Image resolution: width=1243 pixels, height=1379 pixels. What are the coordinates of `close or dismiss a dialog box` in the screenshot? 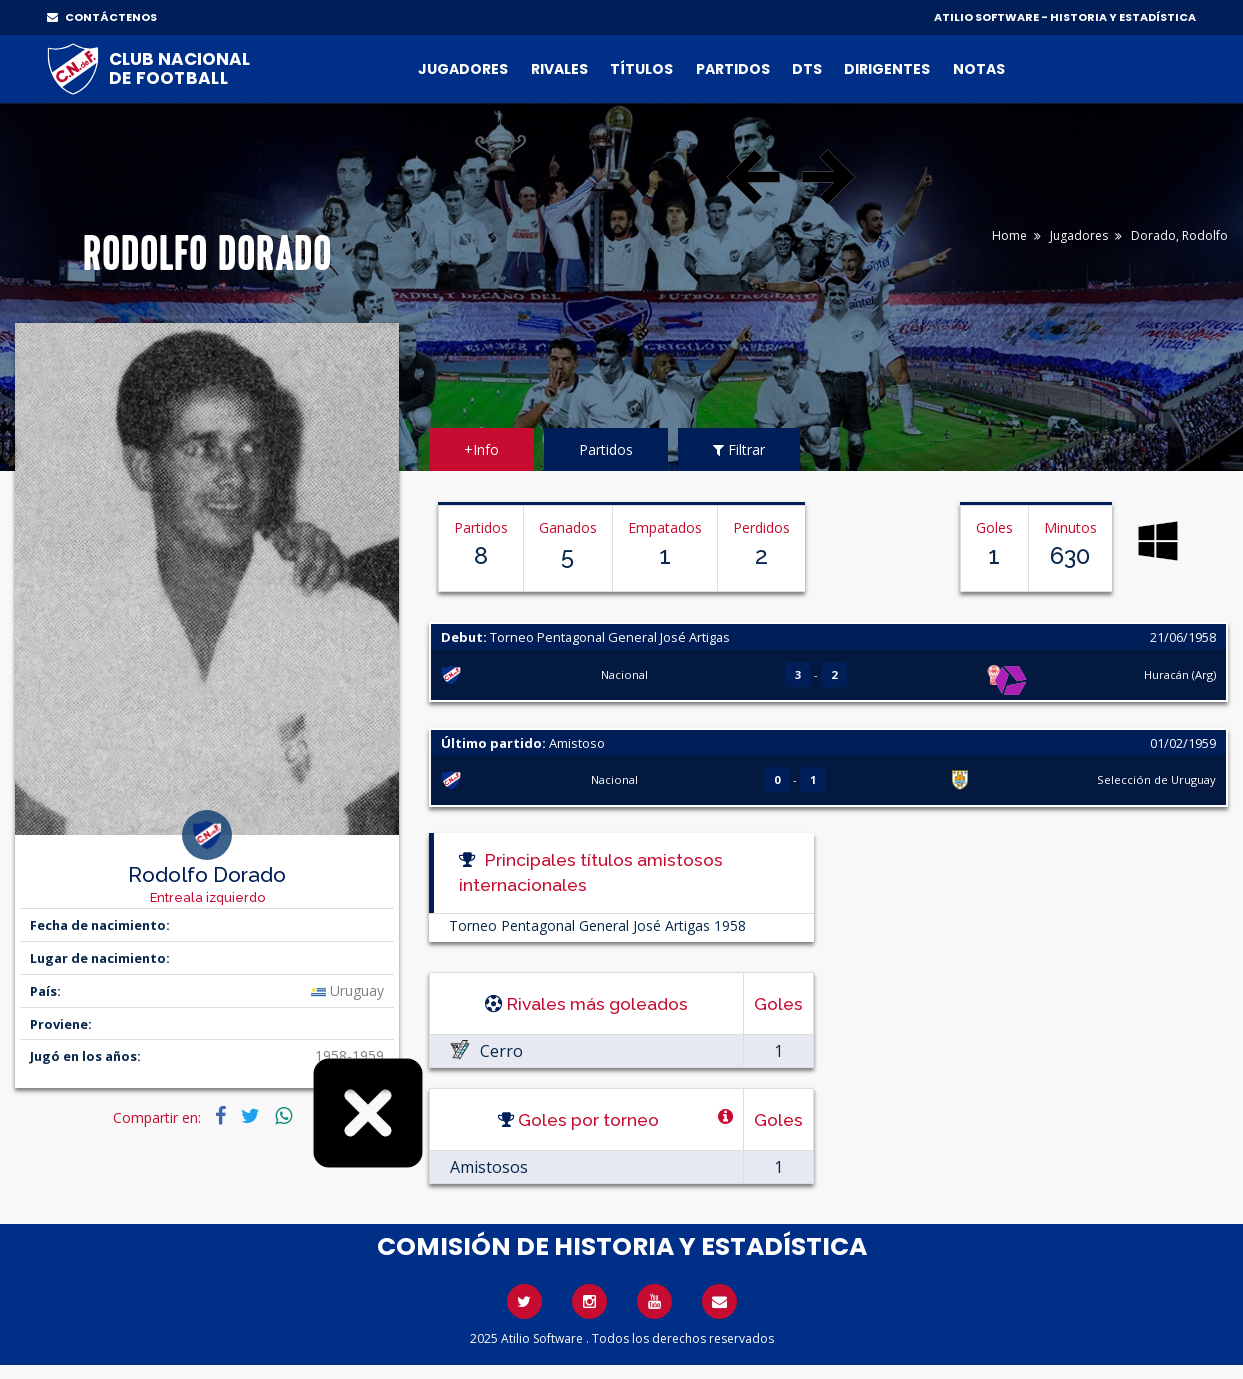 It's located at (368, 1113).